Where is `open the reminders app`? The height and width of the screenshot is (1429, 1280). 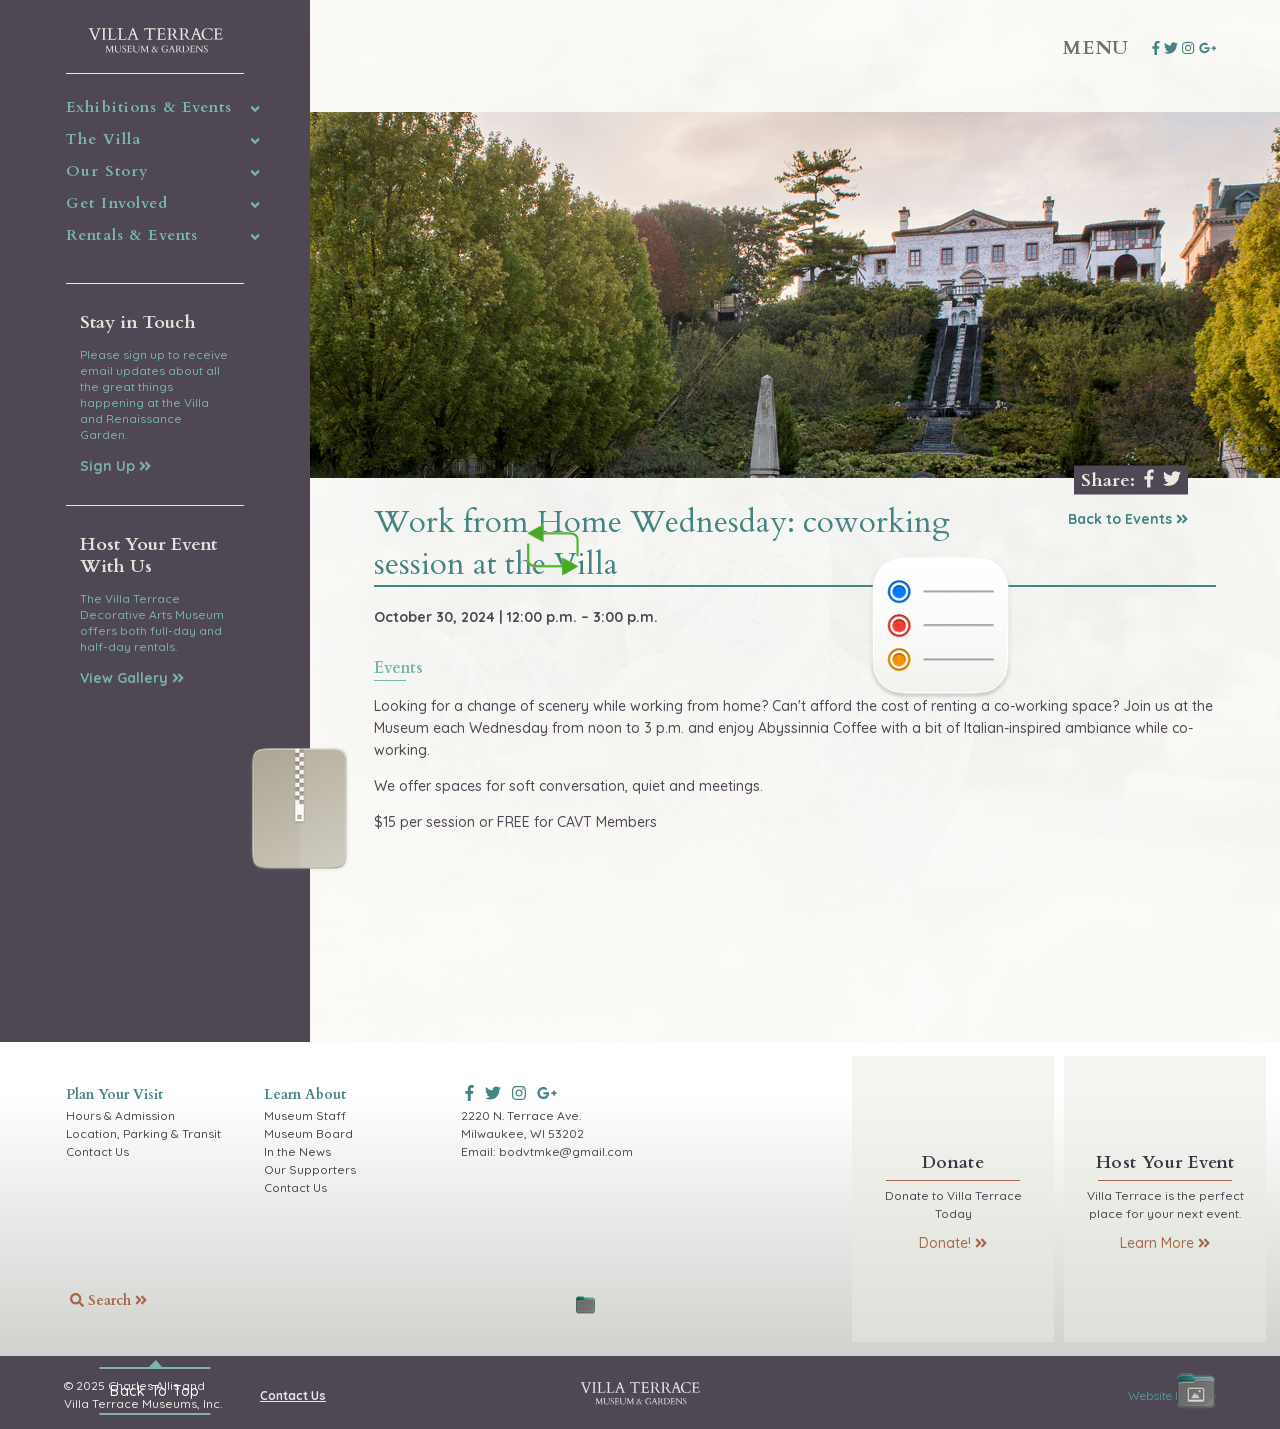 open the reminders app is located at coordinates (940, 625).